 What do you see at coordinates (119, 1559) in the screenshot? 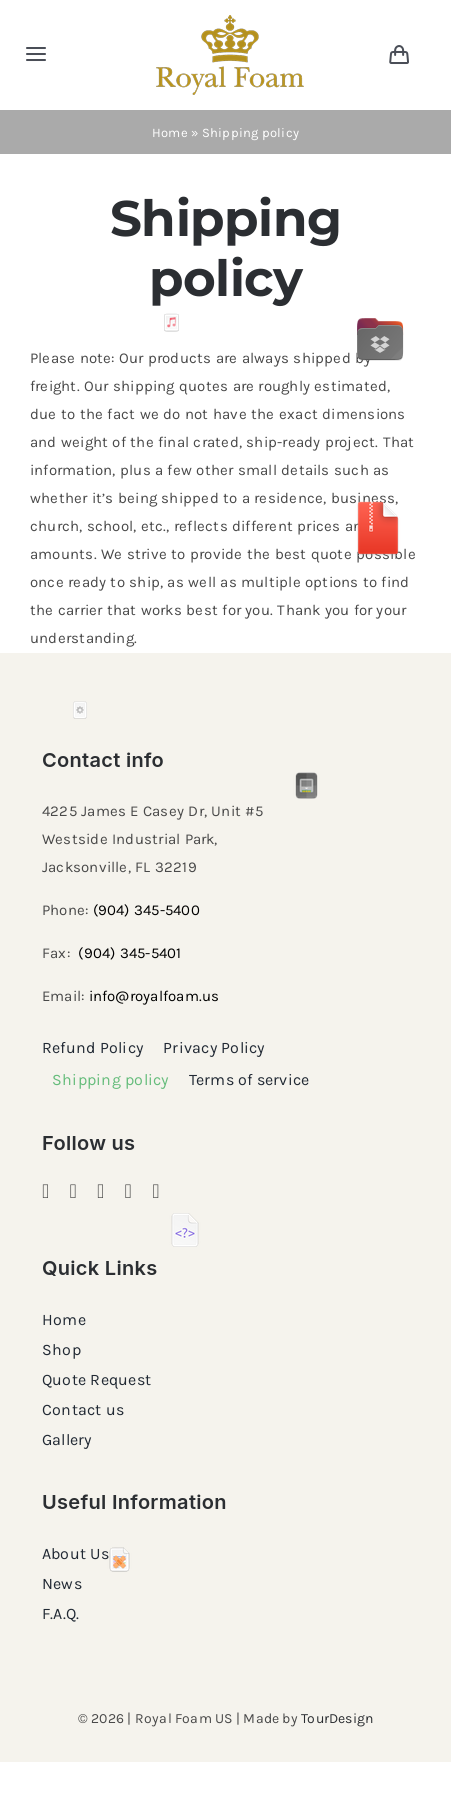
I see `a patch or diff file for code changes` at bounding box center [119, 1559].